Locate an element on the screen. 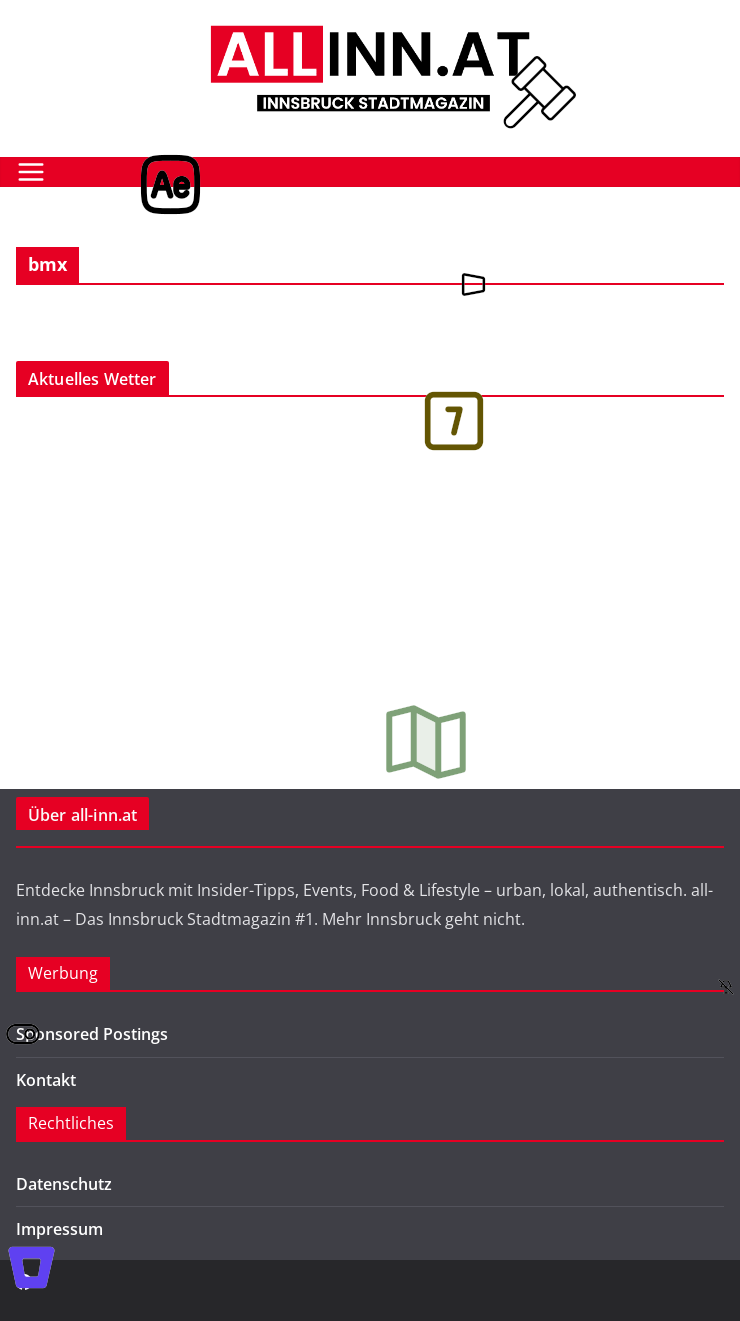 Image resolution: width=740 pixels, height=1321 pixels. turn off desk lamp is located at coordinates (726, 987).